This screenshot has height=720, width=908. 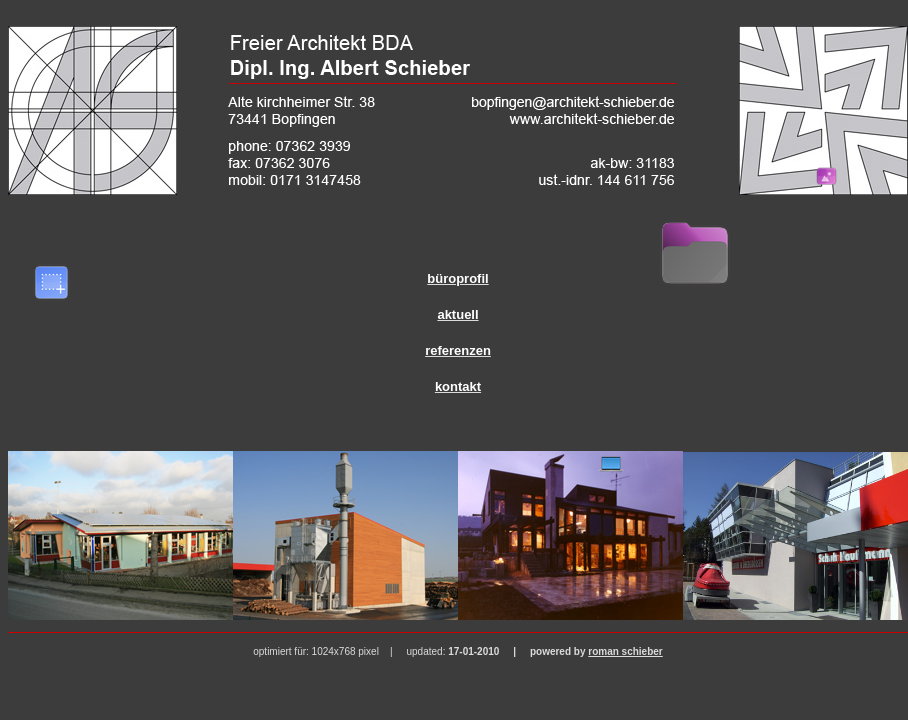 What do you see at coordinates (611, 463) in the screenshot?
I see `macbook pro device icon` at bounding box center [611, 463].